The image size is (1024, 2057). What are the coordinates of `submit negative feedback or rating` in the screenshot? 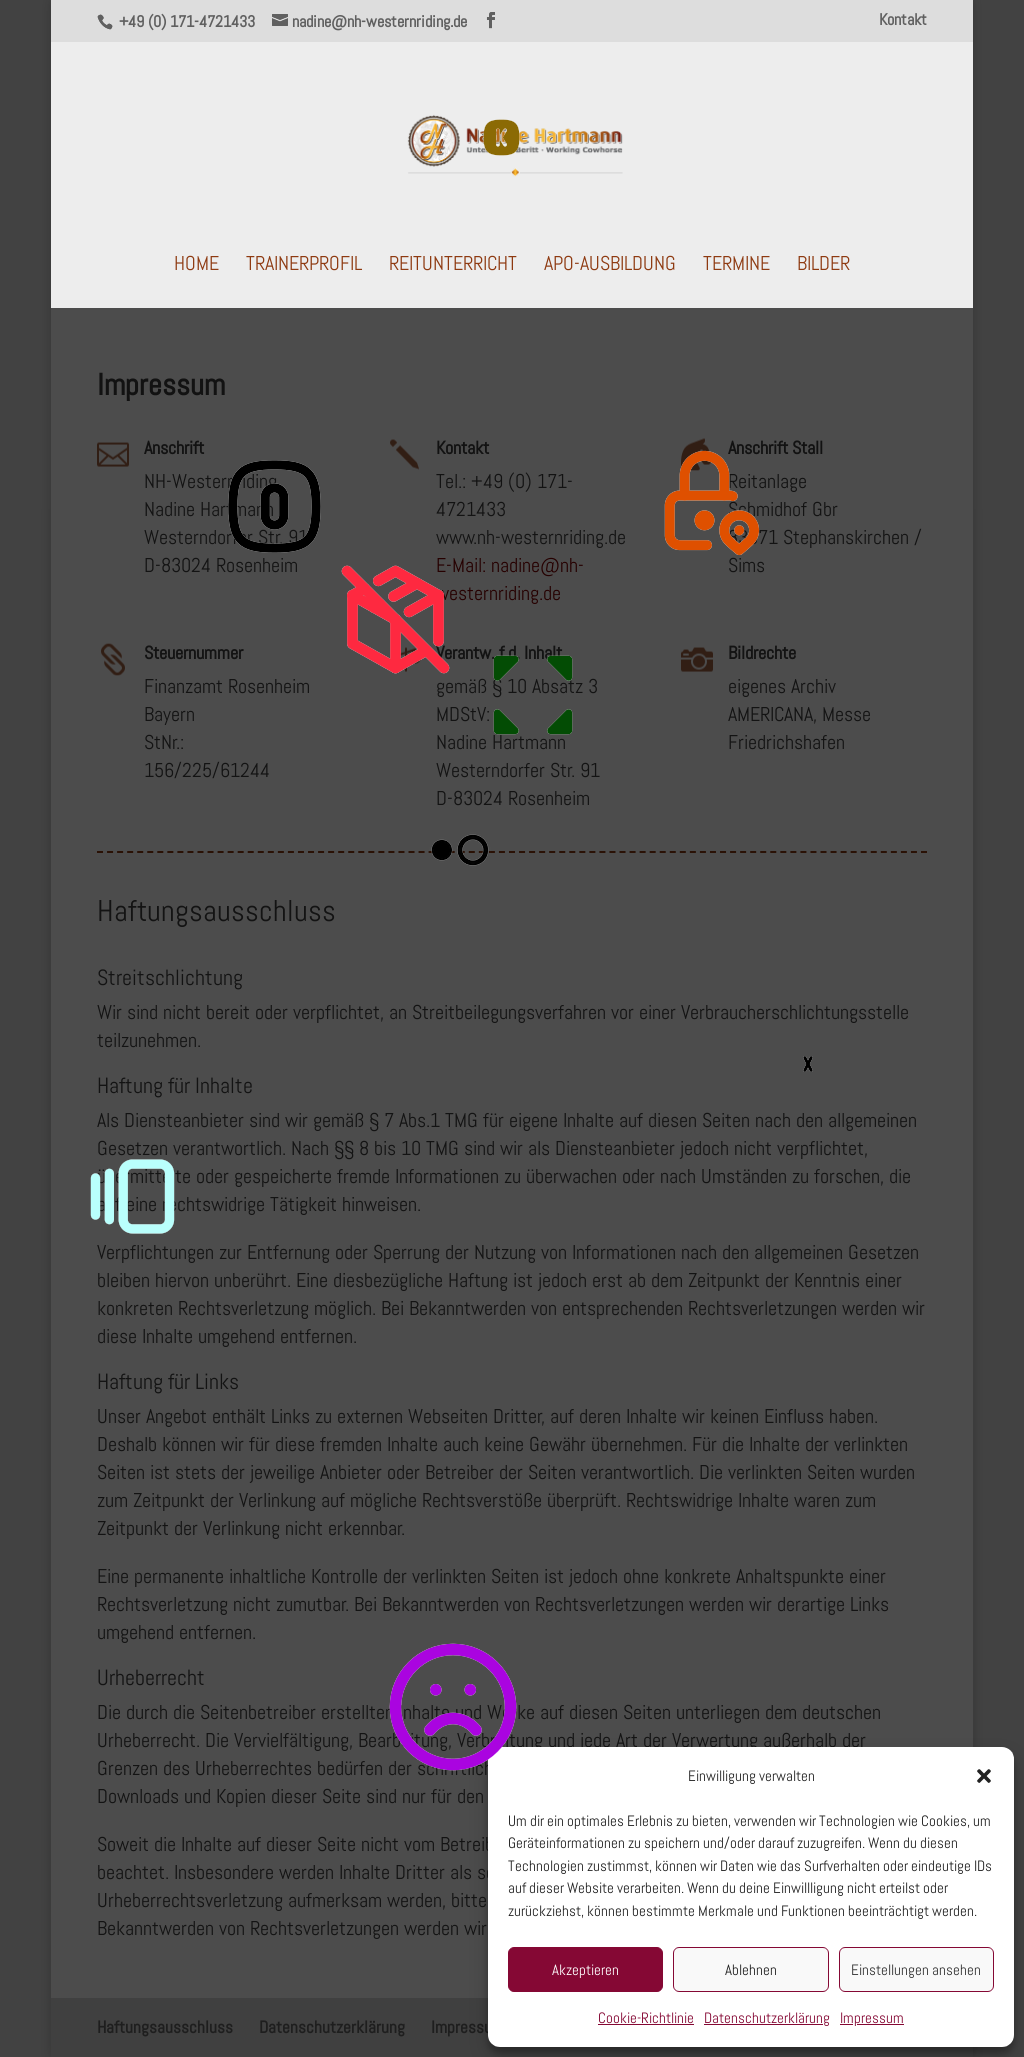 It's located at (453, 1707).